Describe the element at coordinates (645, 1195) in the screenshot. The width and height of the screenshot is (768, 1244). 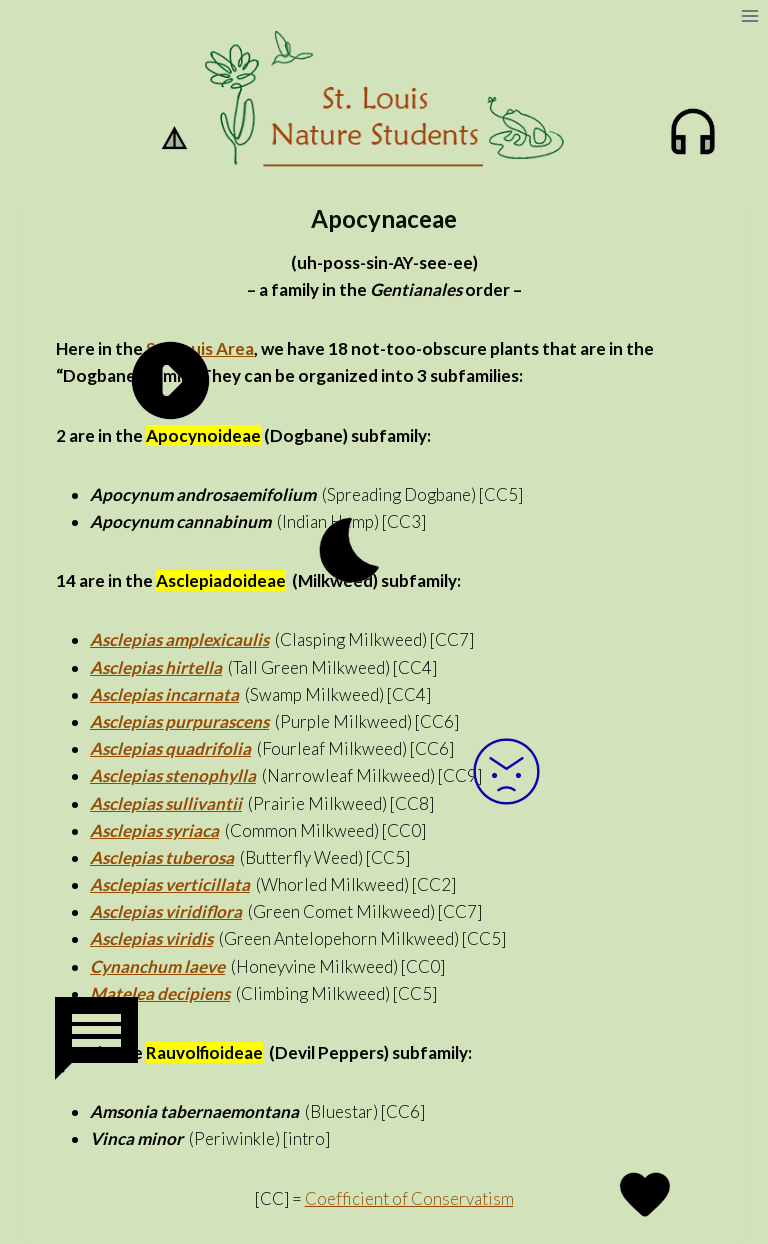
I see `add to favorites` at that location.